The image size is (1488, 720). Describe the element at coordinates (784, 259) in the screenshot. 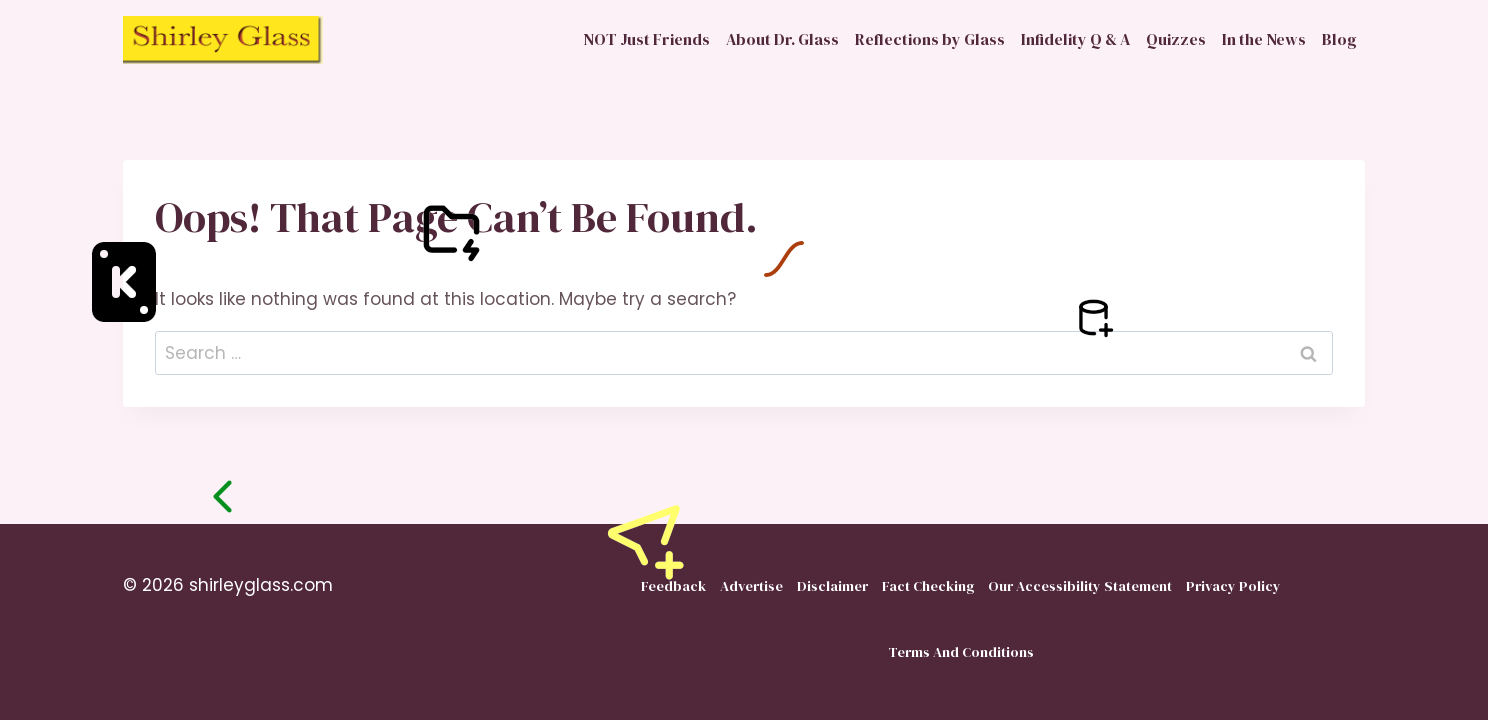

I see `apply ease-in-out animation timing` at that location.